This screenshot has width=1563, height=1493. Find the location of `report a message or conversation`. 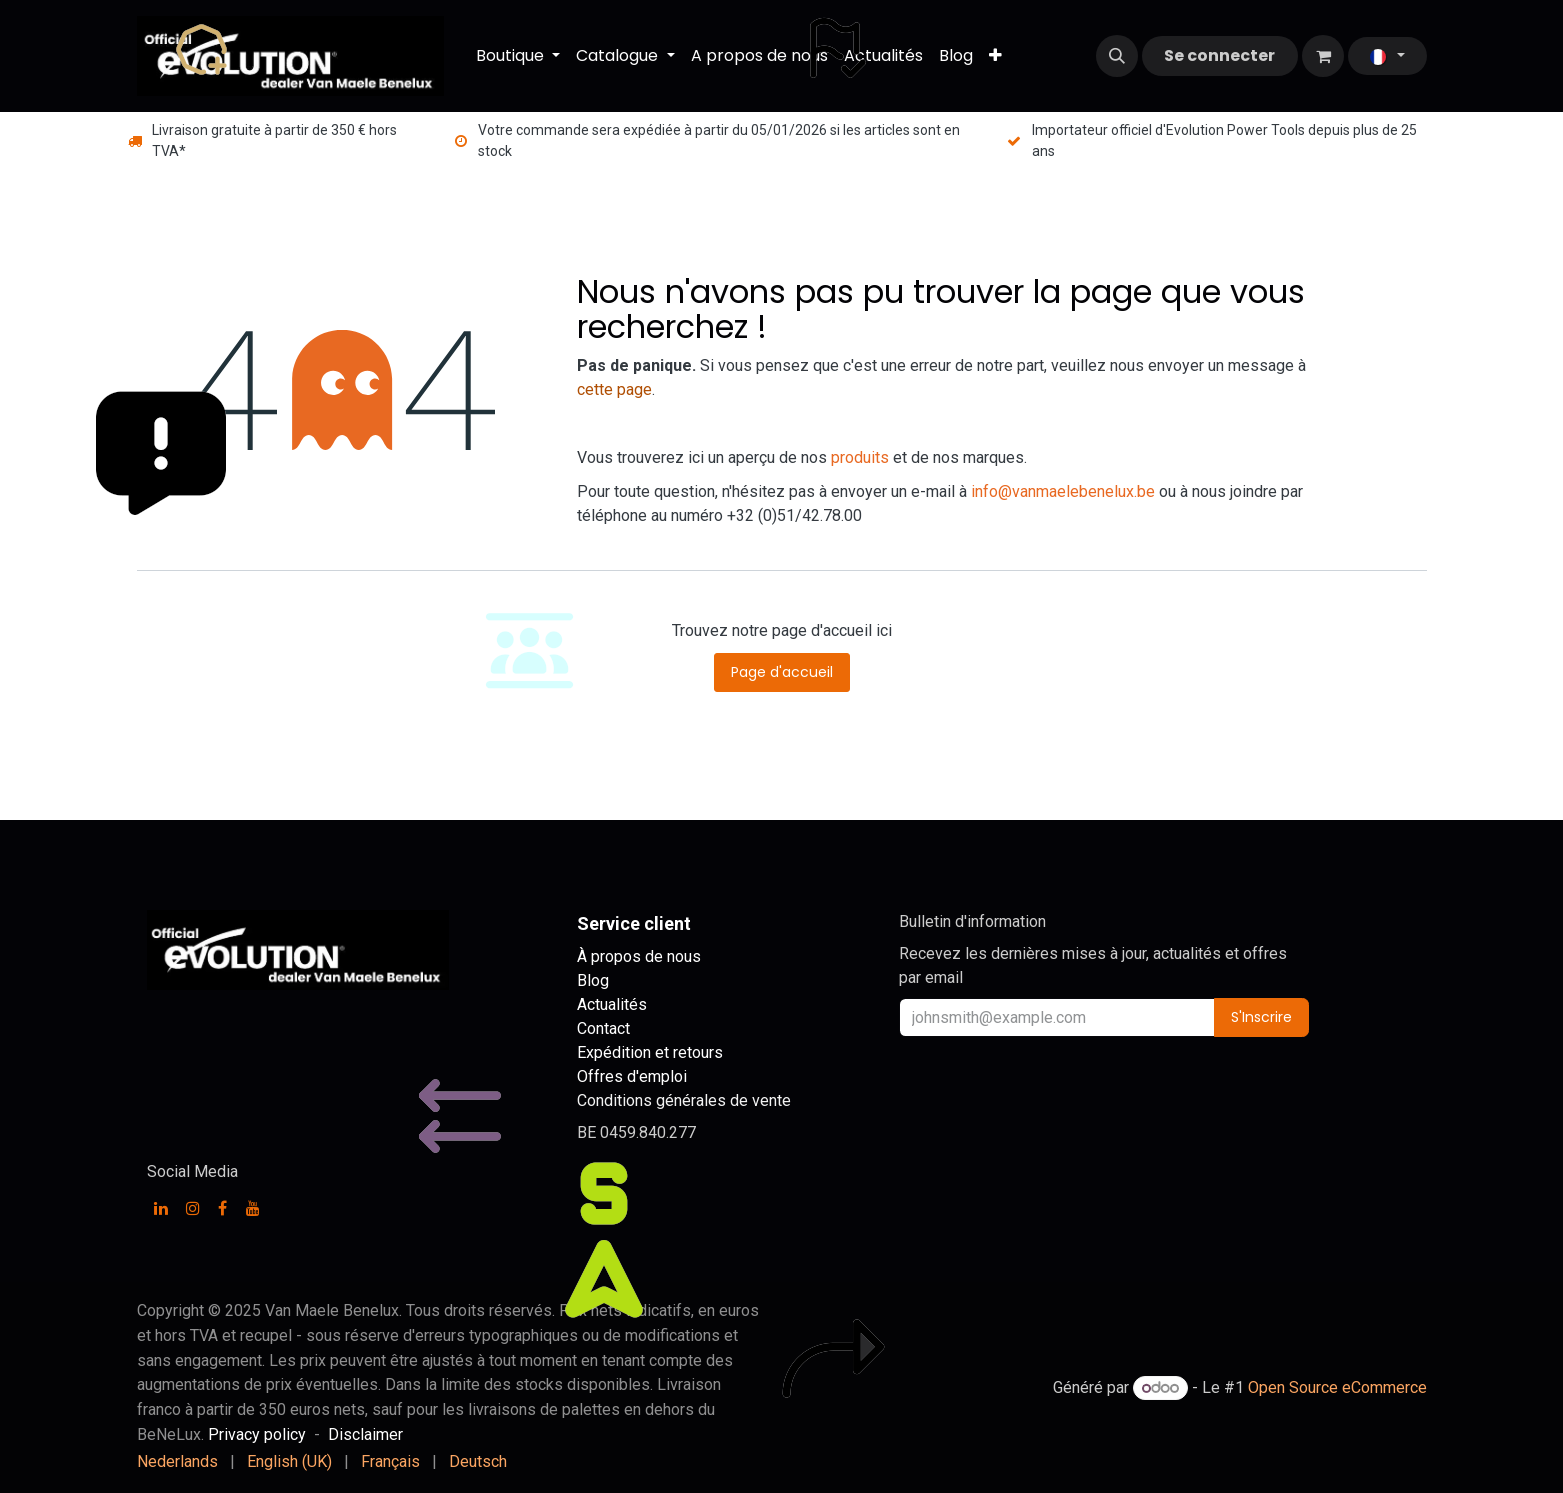

report a message or conversation is located at coordinates (161, 450).